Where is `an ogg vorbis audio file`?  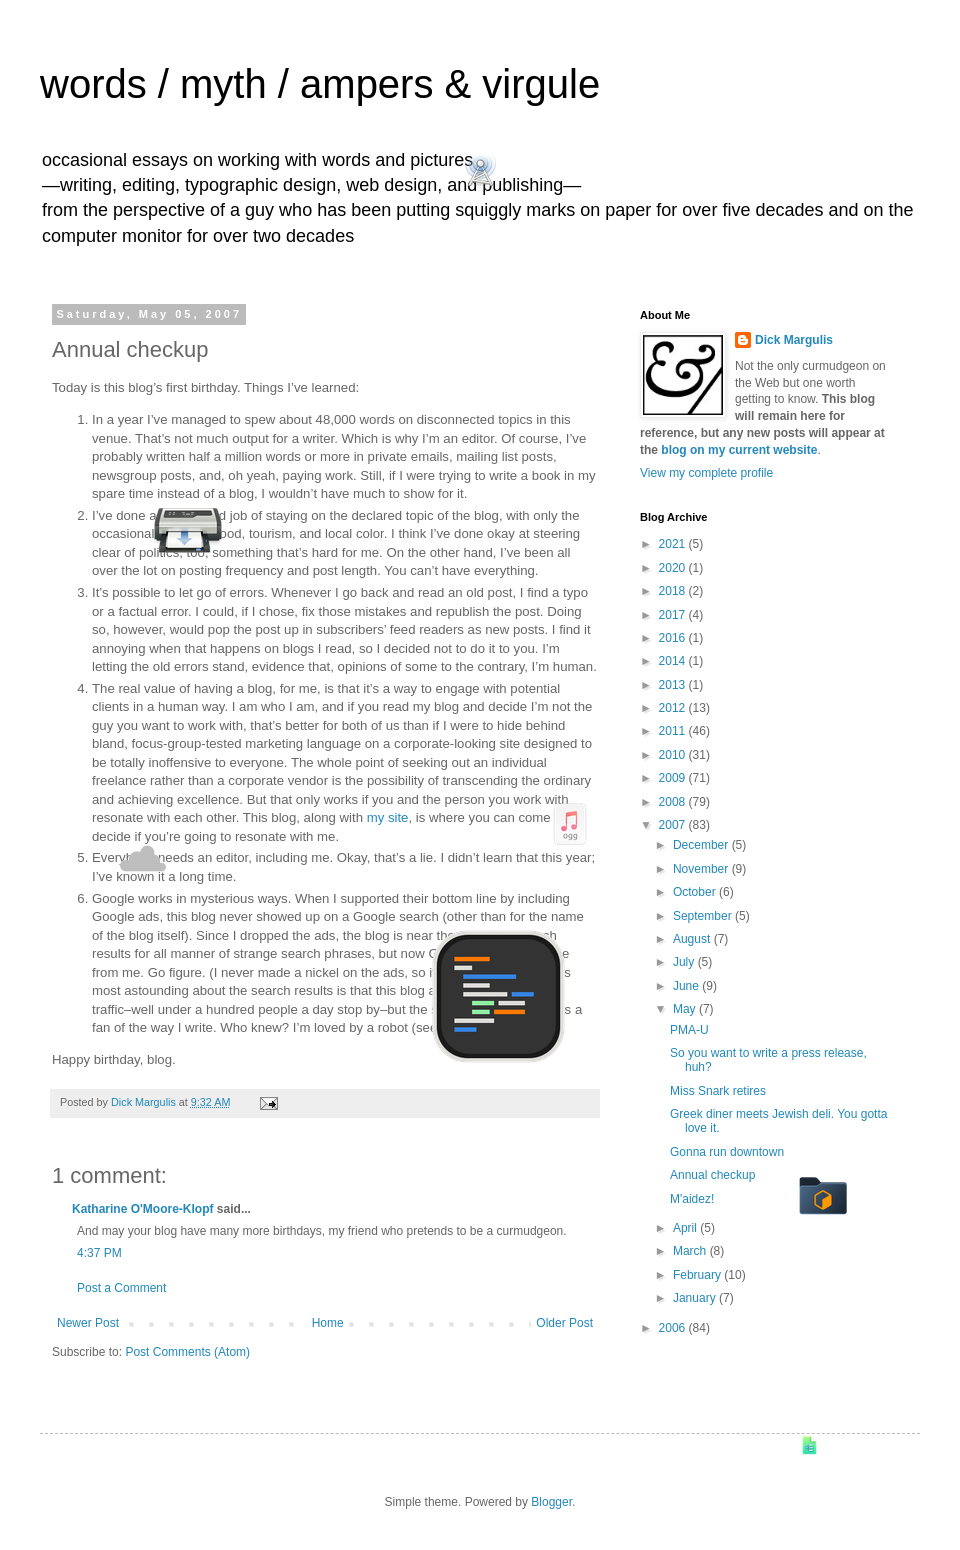
an ogg vorbis audio file is located at coordinates (570, 824).